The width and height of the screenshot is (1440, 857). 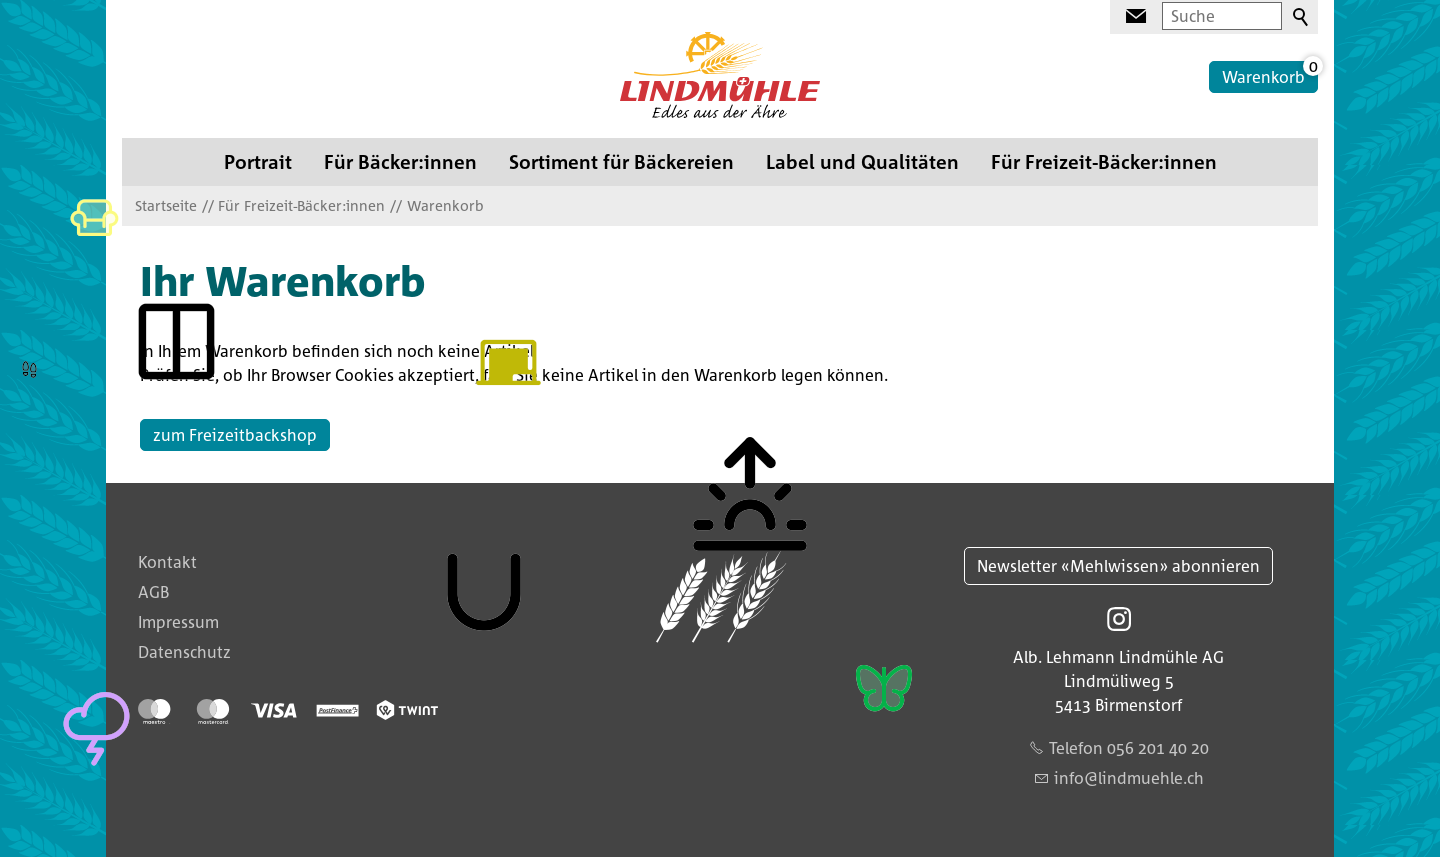 I want to click on track your steps or walking activity, so click(x=29, y=369).